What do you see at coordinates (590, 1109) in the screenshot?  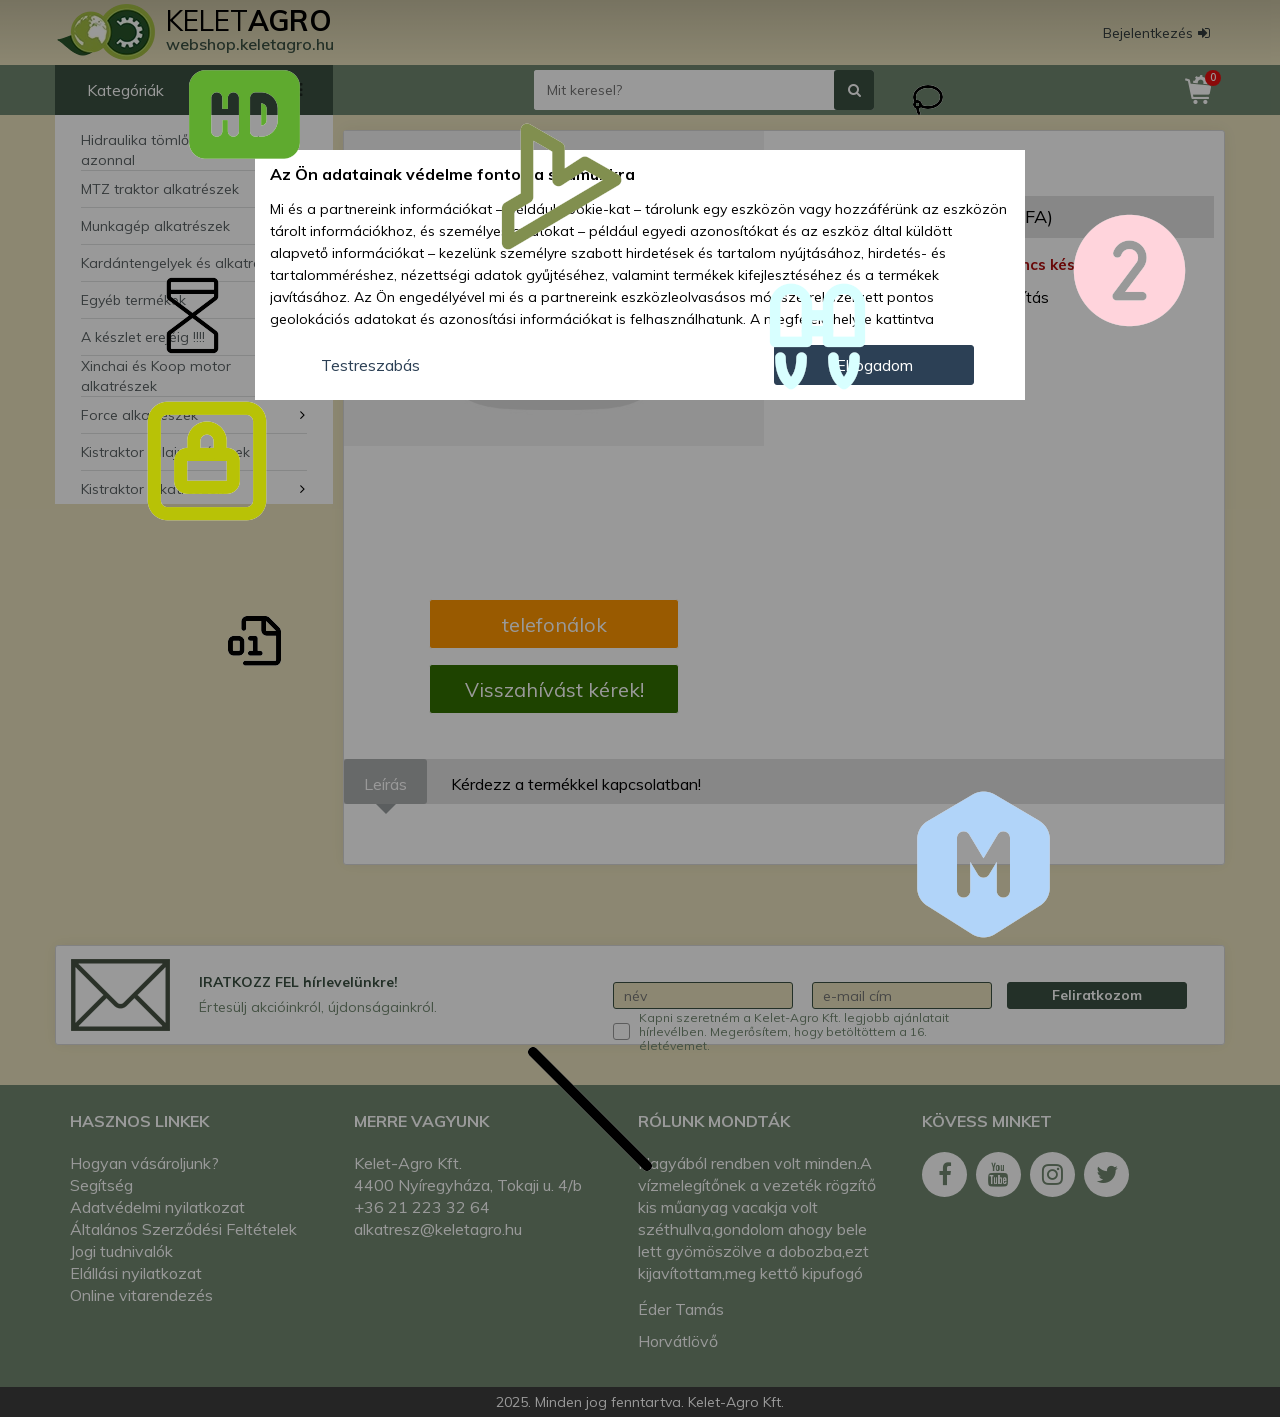 I see `indicates a disabled or unavailable feature` at bounding box center [590, 1109].